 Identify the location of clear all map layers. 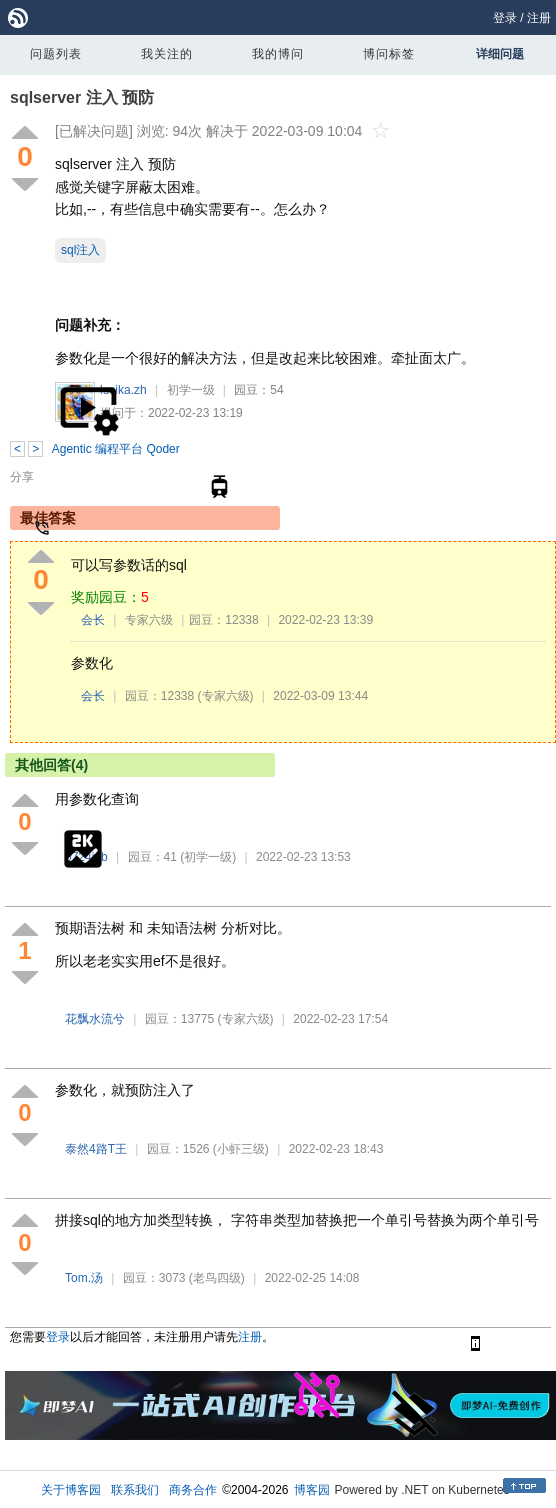
(414, 1415).